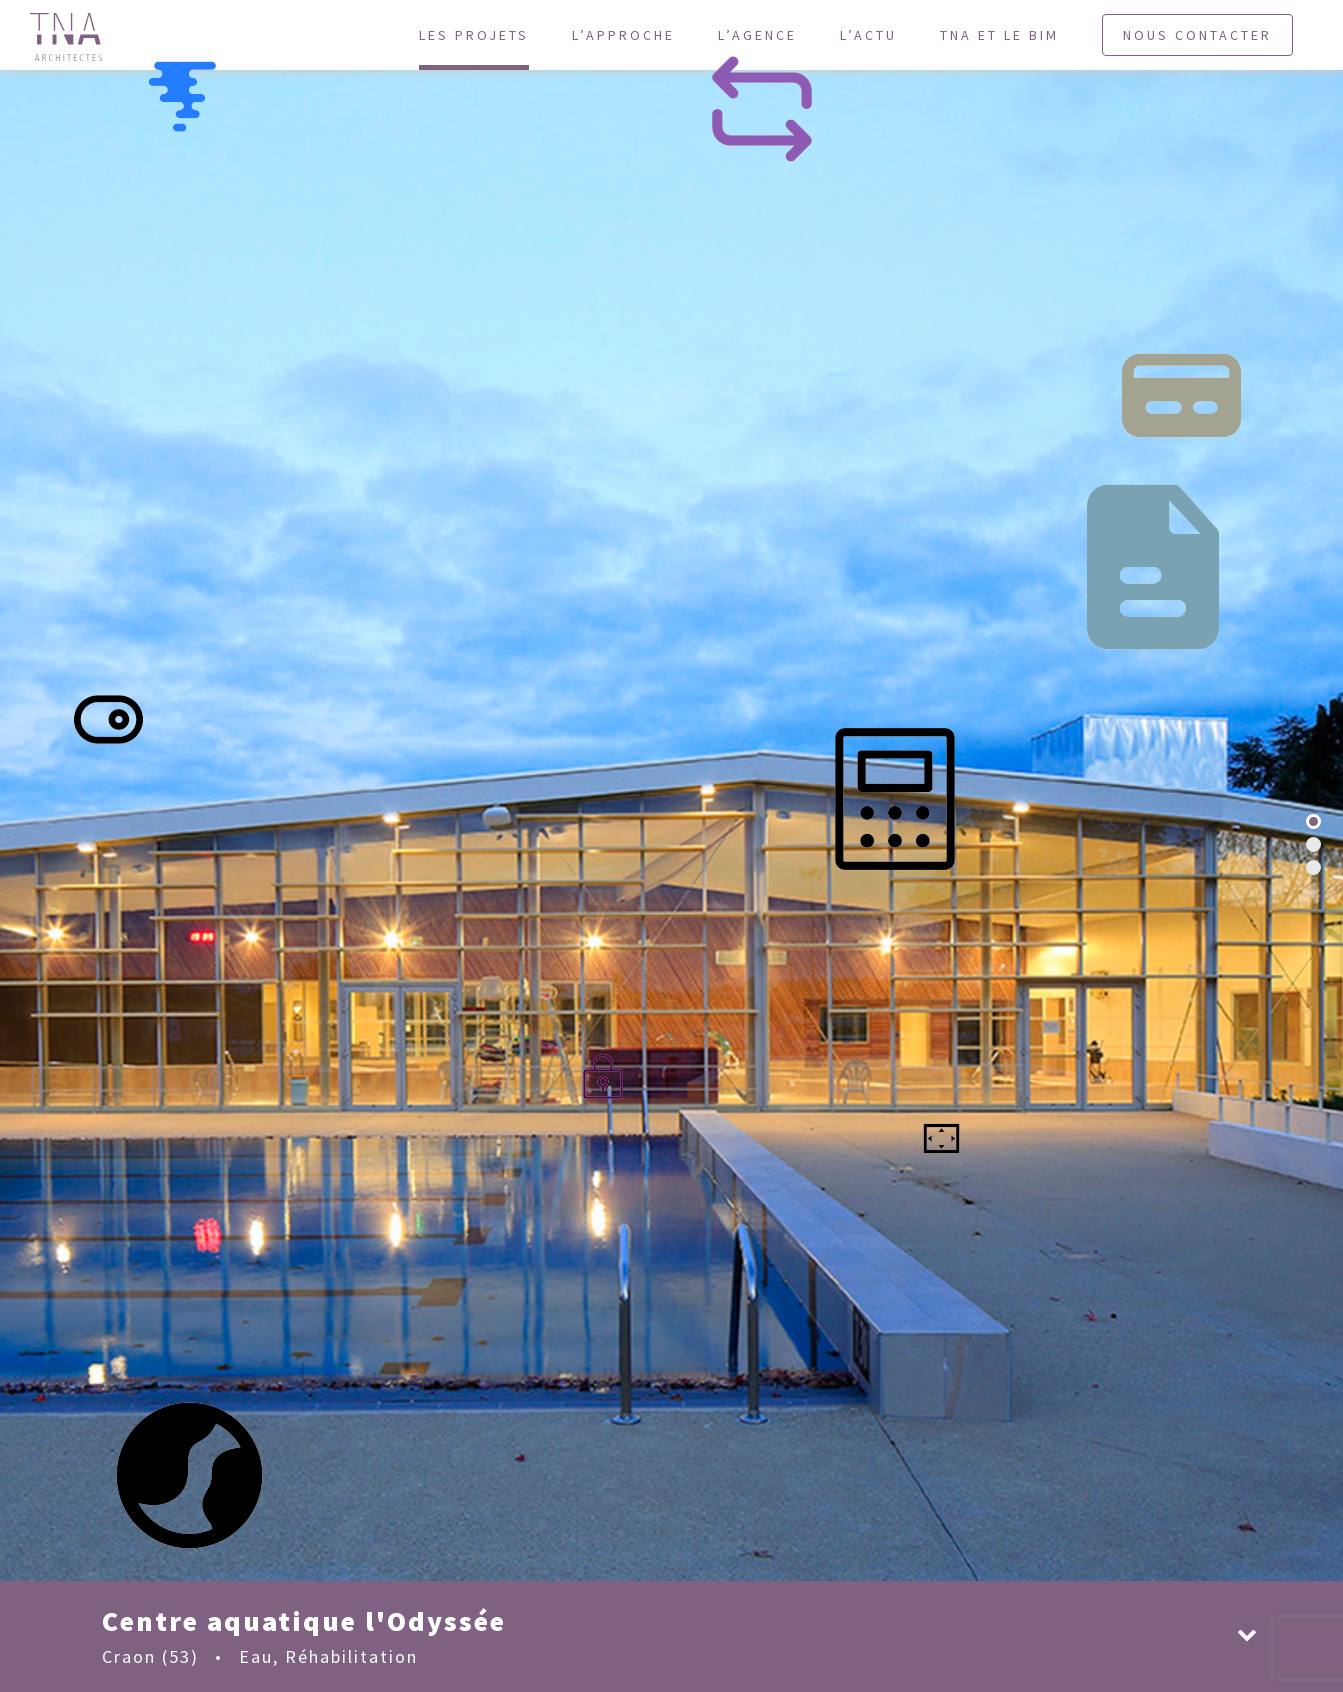 The height and width of the screenshot is (1692, 1343). I want to click on enable repeat mode for media playback, so click(762, 109).